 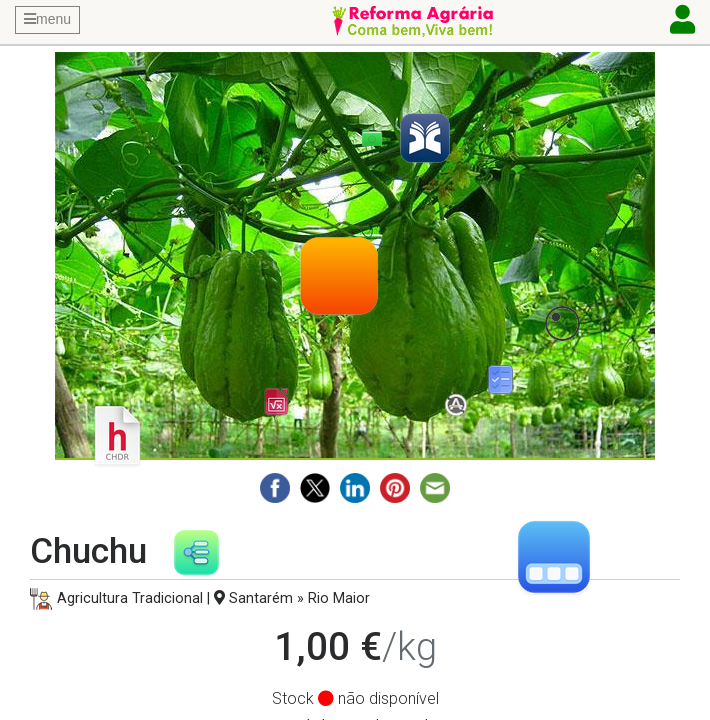 What do you see at coordinates (117, 436) in the screenshot?
I see `a C/C++ header file (.h)` at bounding box center [117, 436].